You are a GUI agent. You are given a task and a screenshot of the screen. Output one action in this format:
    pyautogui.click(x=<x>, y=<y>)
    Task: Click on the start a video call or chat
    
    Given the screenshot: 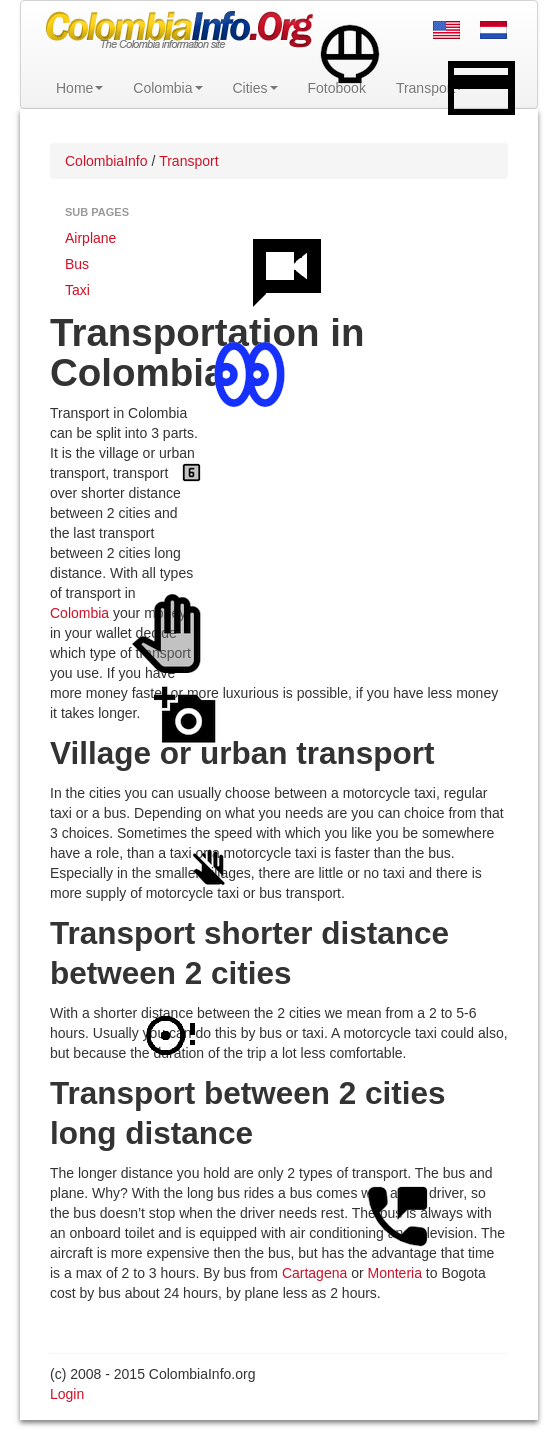 What is the action you would take?
    pyautogui.click(x=287, y=273)
    